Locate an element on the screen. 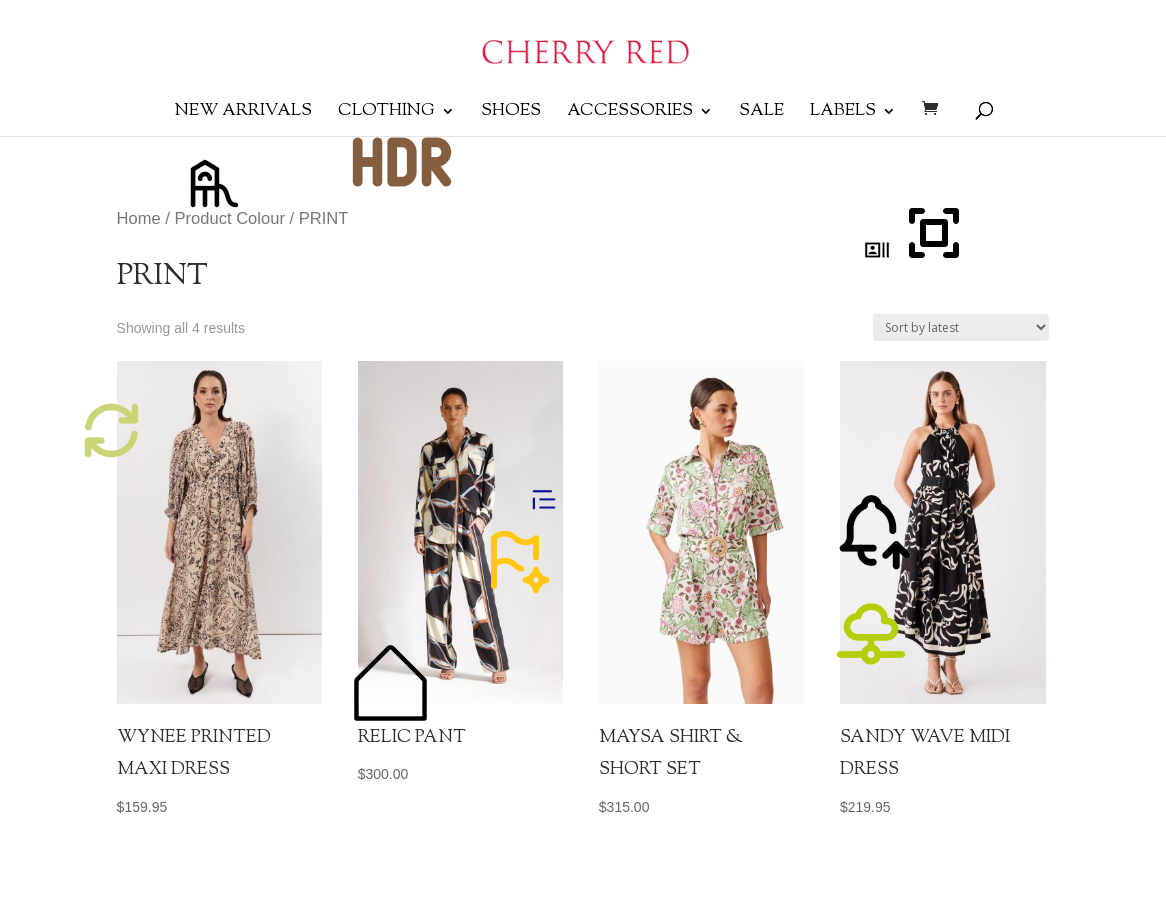 The width and height of the screenshot is (1166, 911). access playground or outdoor equipment information is located at coordinates (214, 183).